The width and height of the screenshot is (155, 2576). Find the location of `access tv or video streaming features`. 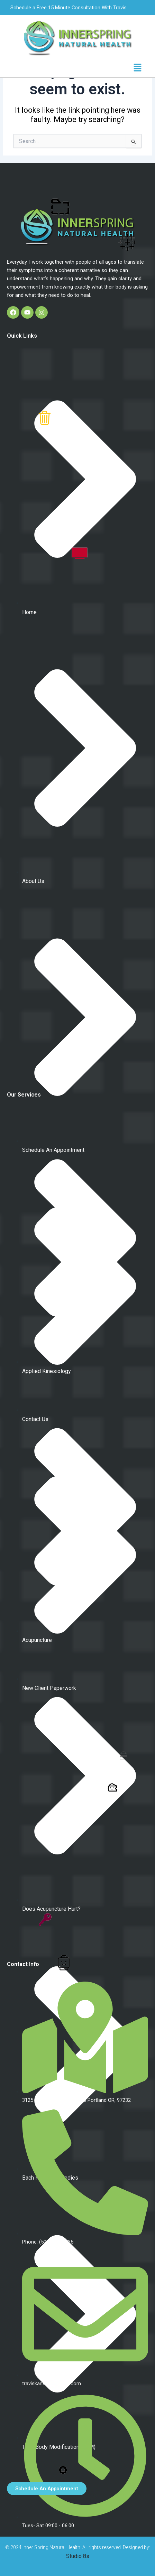

access tv or video streaming features is located at coordinates (80, 553).